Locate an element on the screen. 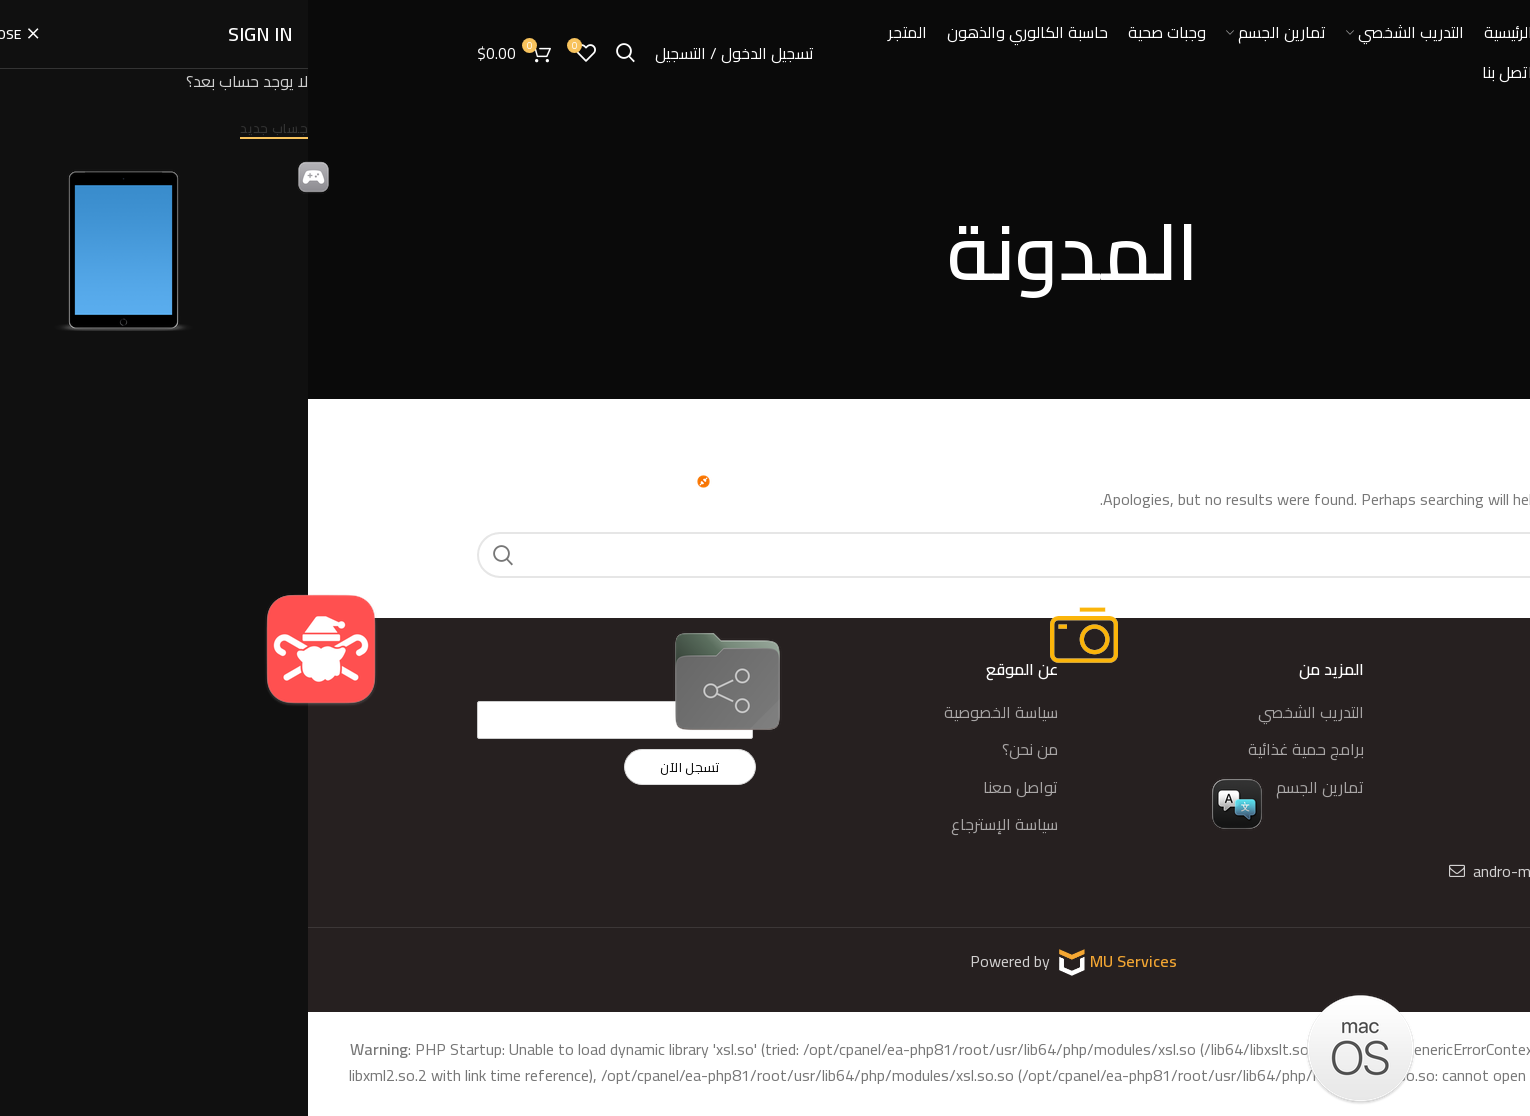 The image size is (1530, 1116). iPad device with cellular connectivity is located at coordinates (123, 251).